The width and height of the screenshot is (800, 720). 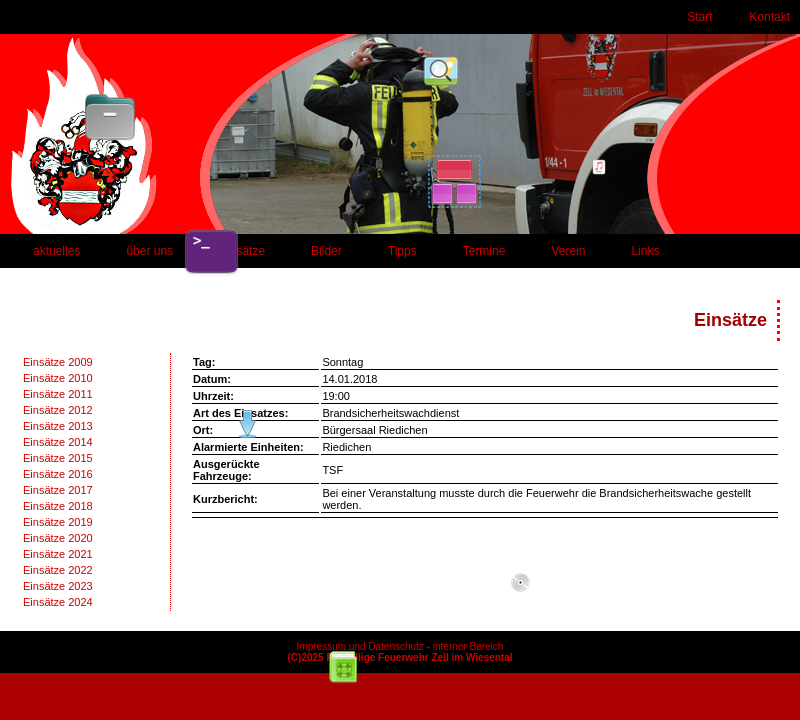 I want to click on audio file in wav format, so click(x=599, y=167).